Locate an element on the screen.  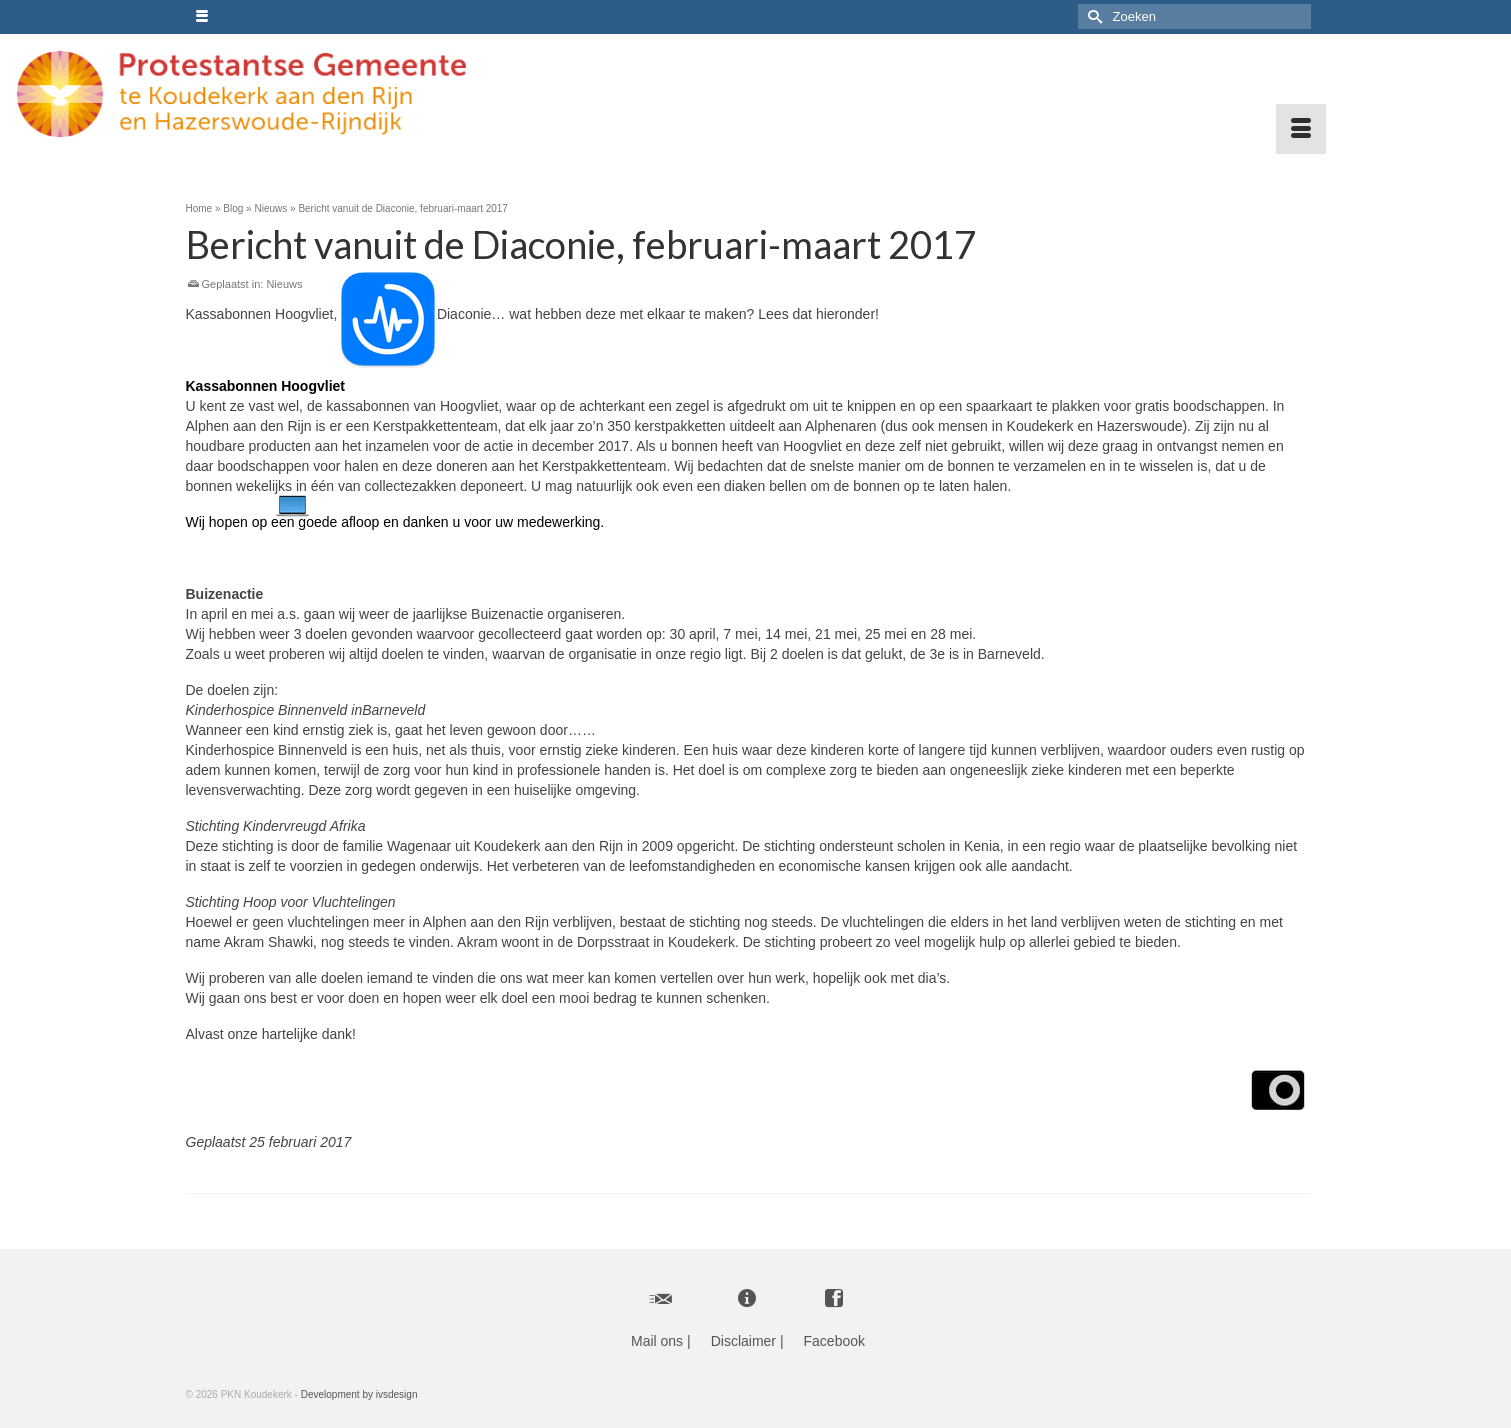
macbook pro device icon is located at coordinates (292, 504).